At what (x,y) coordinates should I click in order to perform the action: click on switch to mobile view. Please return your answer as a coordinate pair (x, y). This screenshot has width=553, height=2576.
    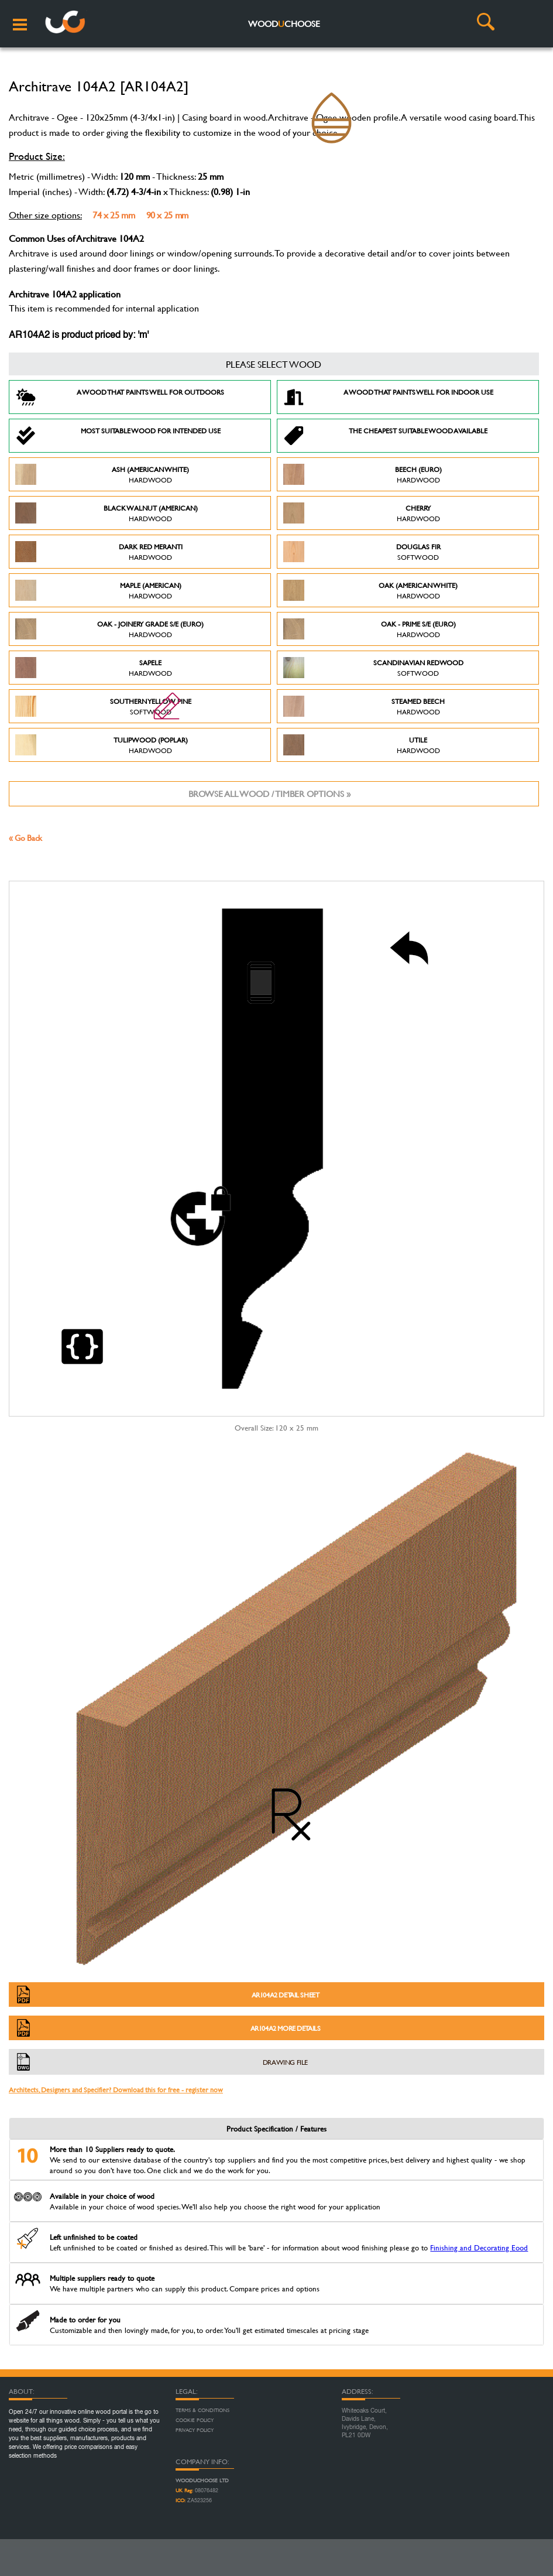
    Looking at the image, I should click on (261, 983).